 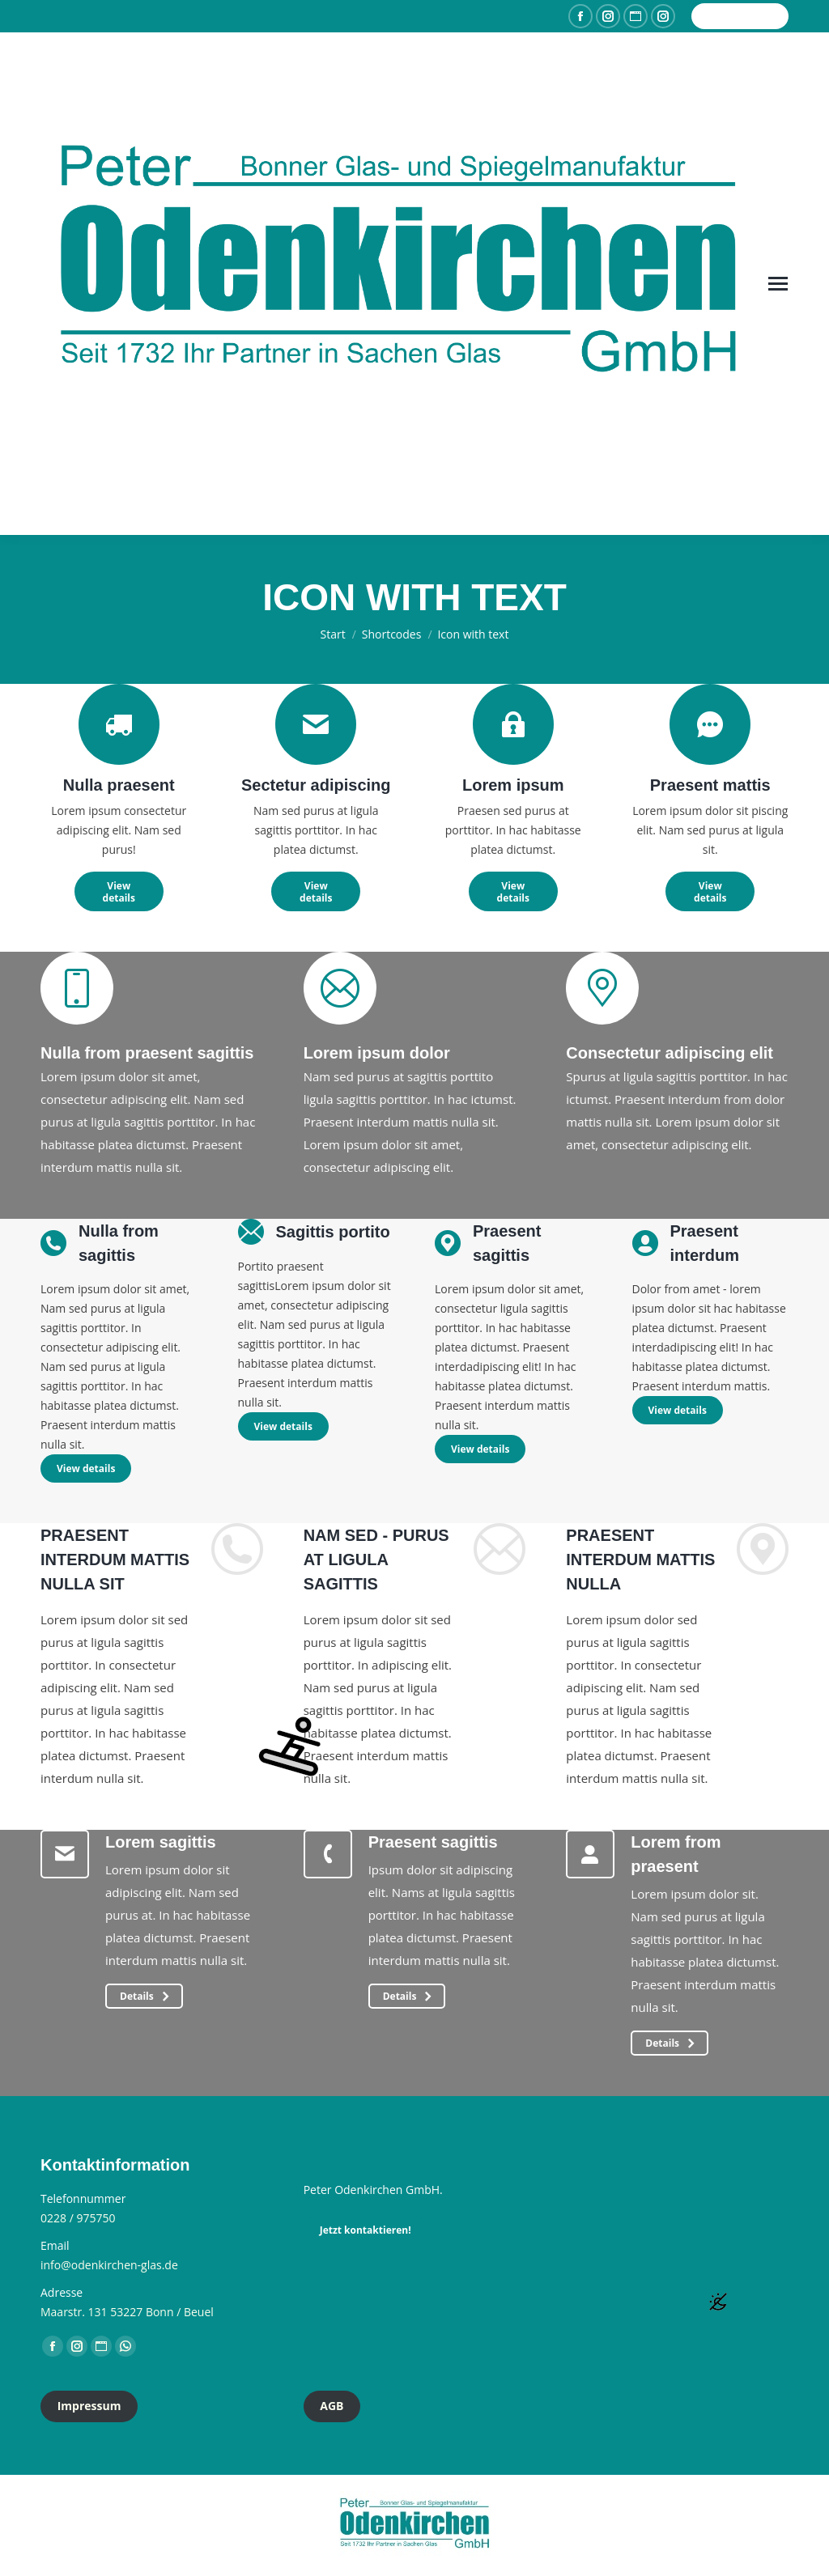 What do you see at coordinates (718, 2302) in the screenshot?
I see `toggle between light and dark mode` at bounding box center [718, 2302].